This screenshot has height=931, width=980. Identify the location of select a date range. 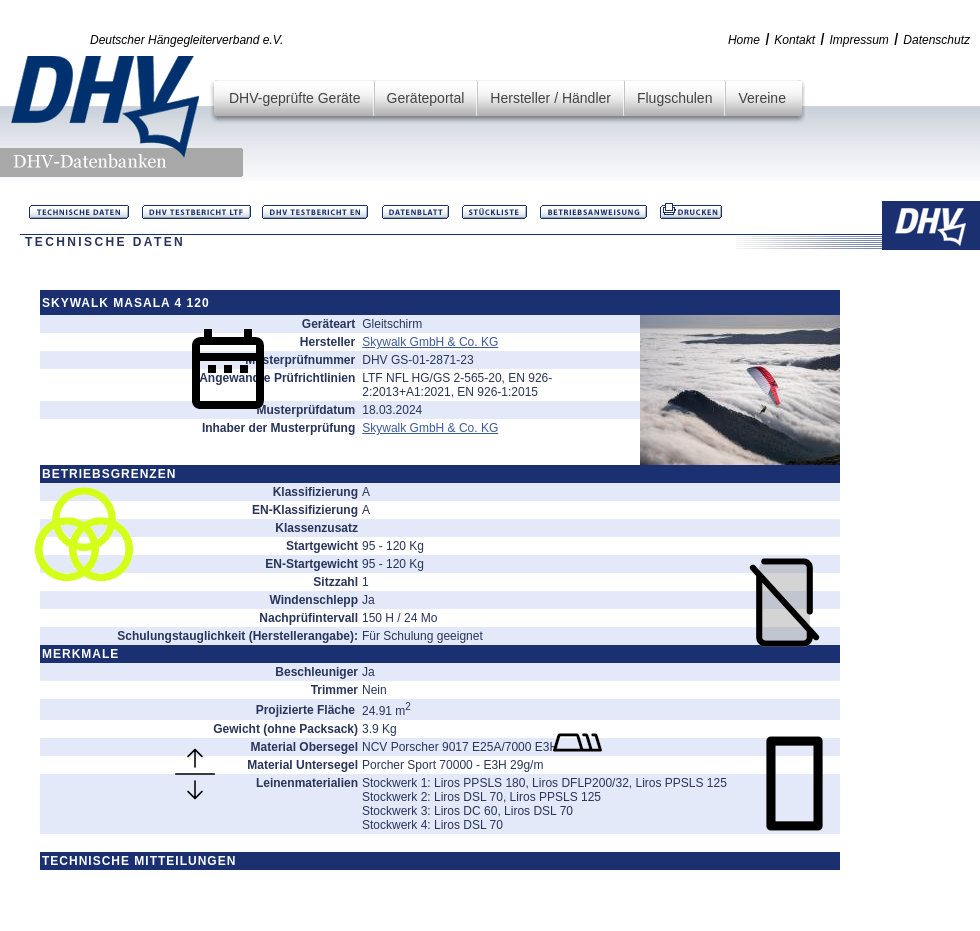
(228, 369).